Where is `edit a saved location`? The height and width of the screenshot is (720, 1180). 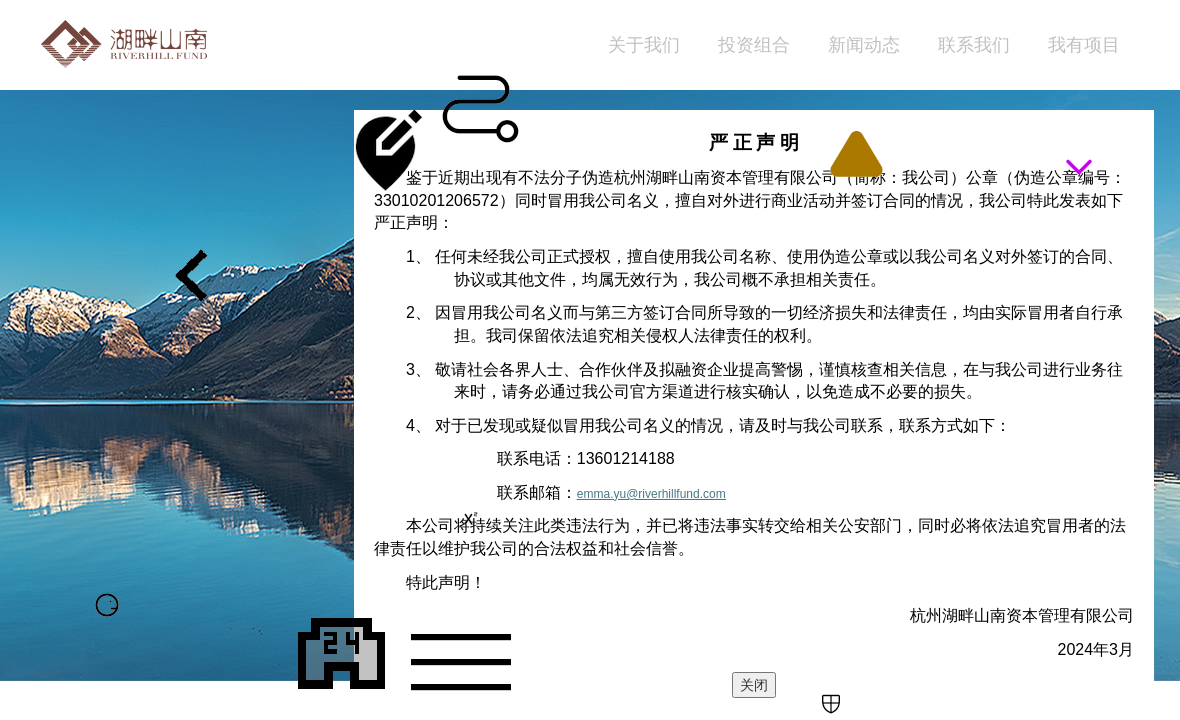
edit a saved location is located at coordinates (385, 153).